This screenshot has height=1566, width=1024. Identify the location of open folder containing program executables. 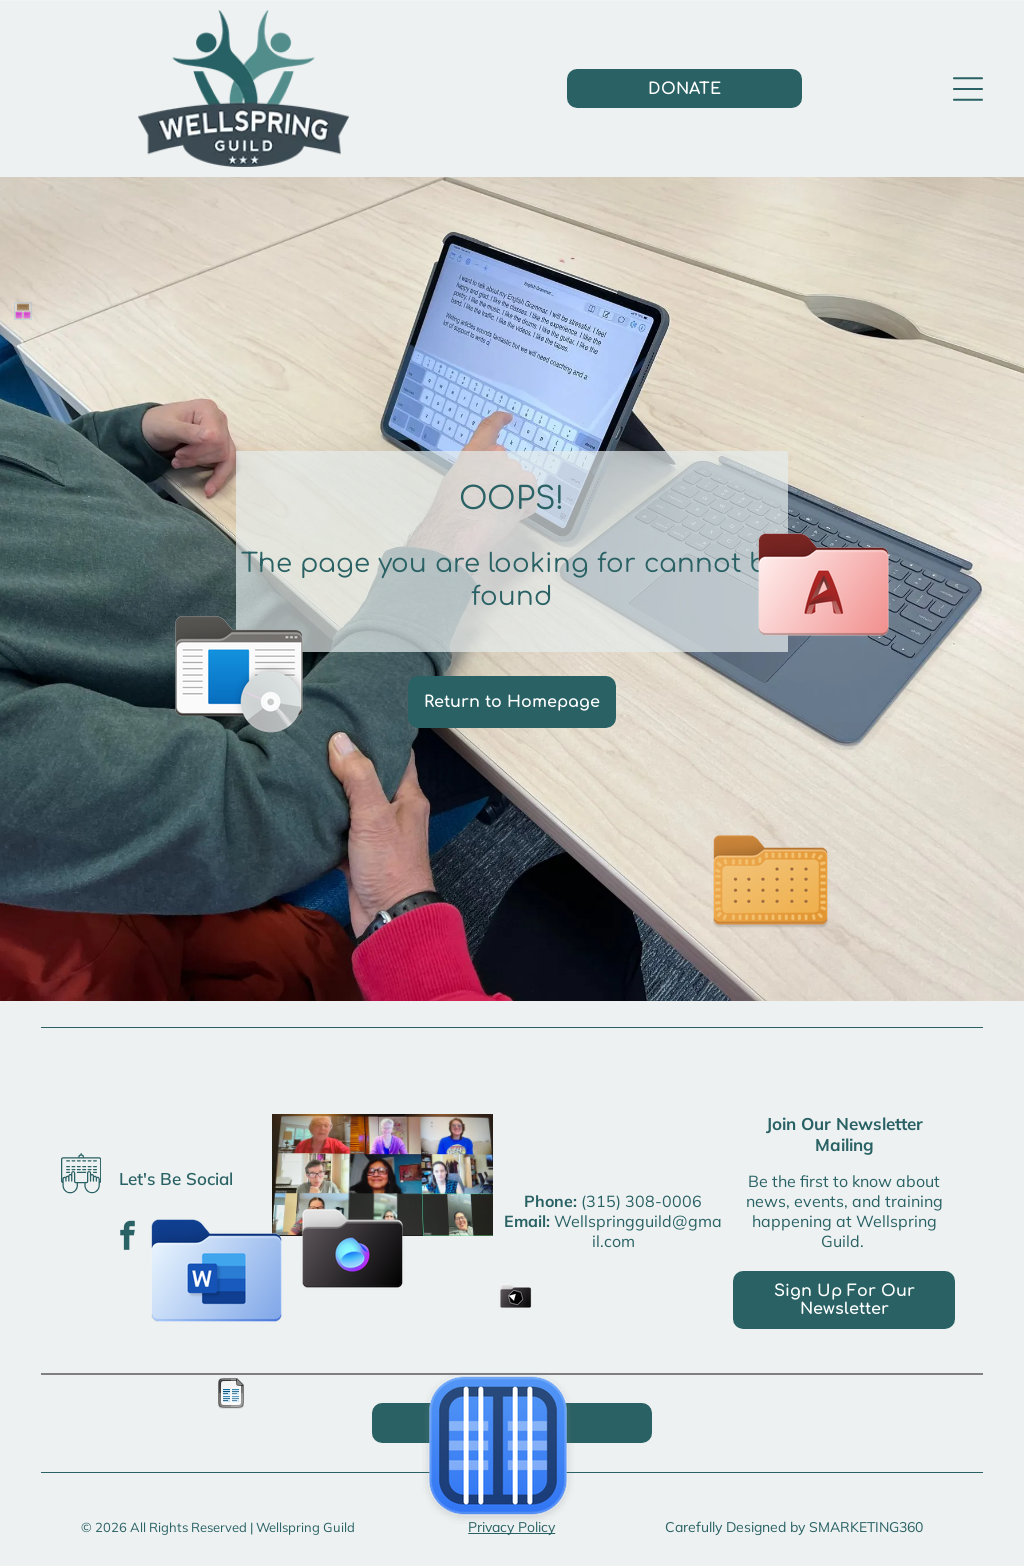
(238, 669).